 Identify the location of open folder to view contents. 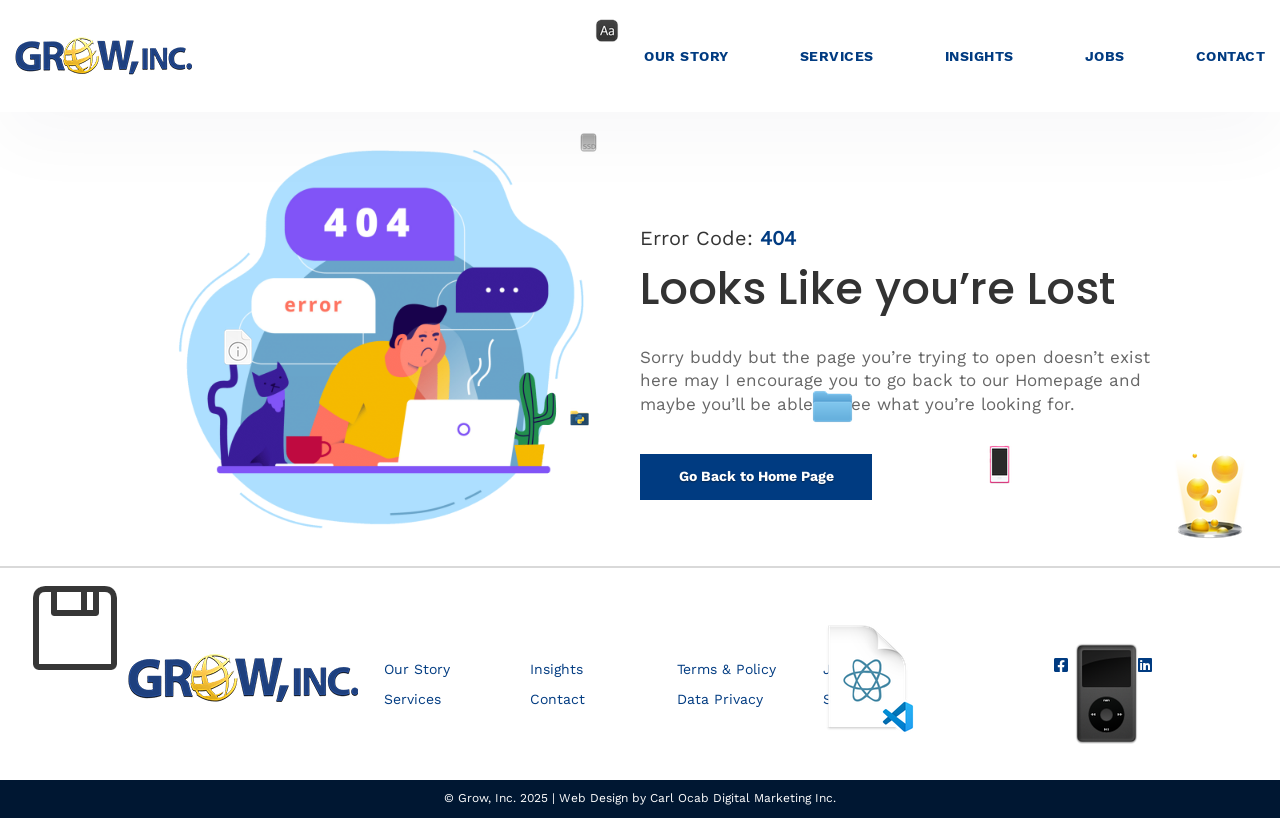
(832, 406).